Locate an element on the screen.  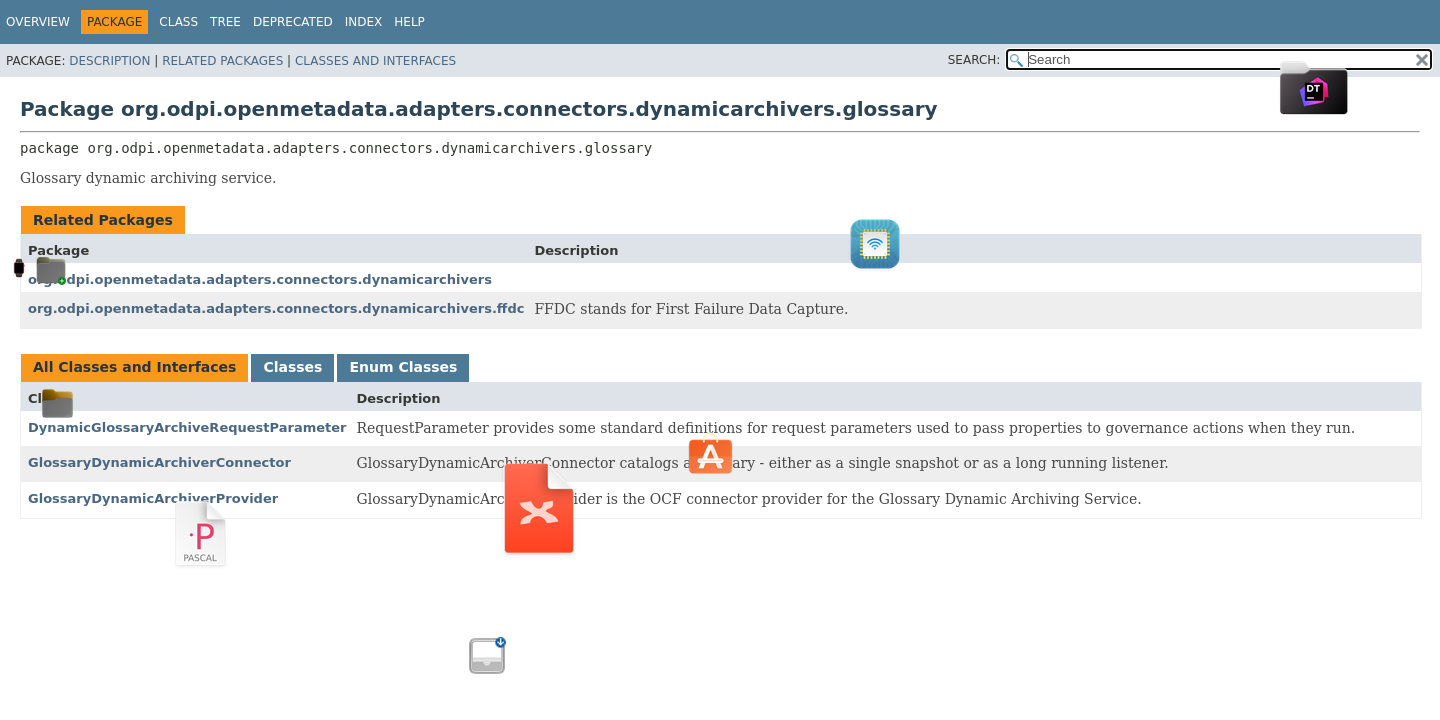
a pascal programming language source file is located at coordinates (200, 534).